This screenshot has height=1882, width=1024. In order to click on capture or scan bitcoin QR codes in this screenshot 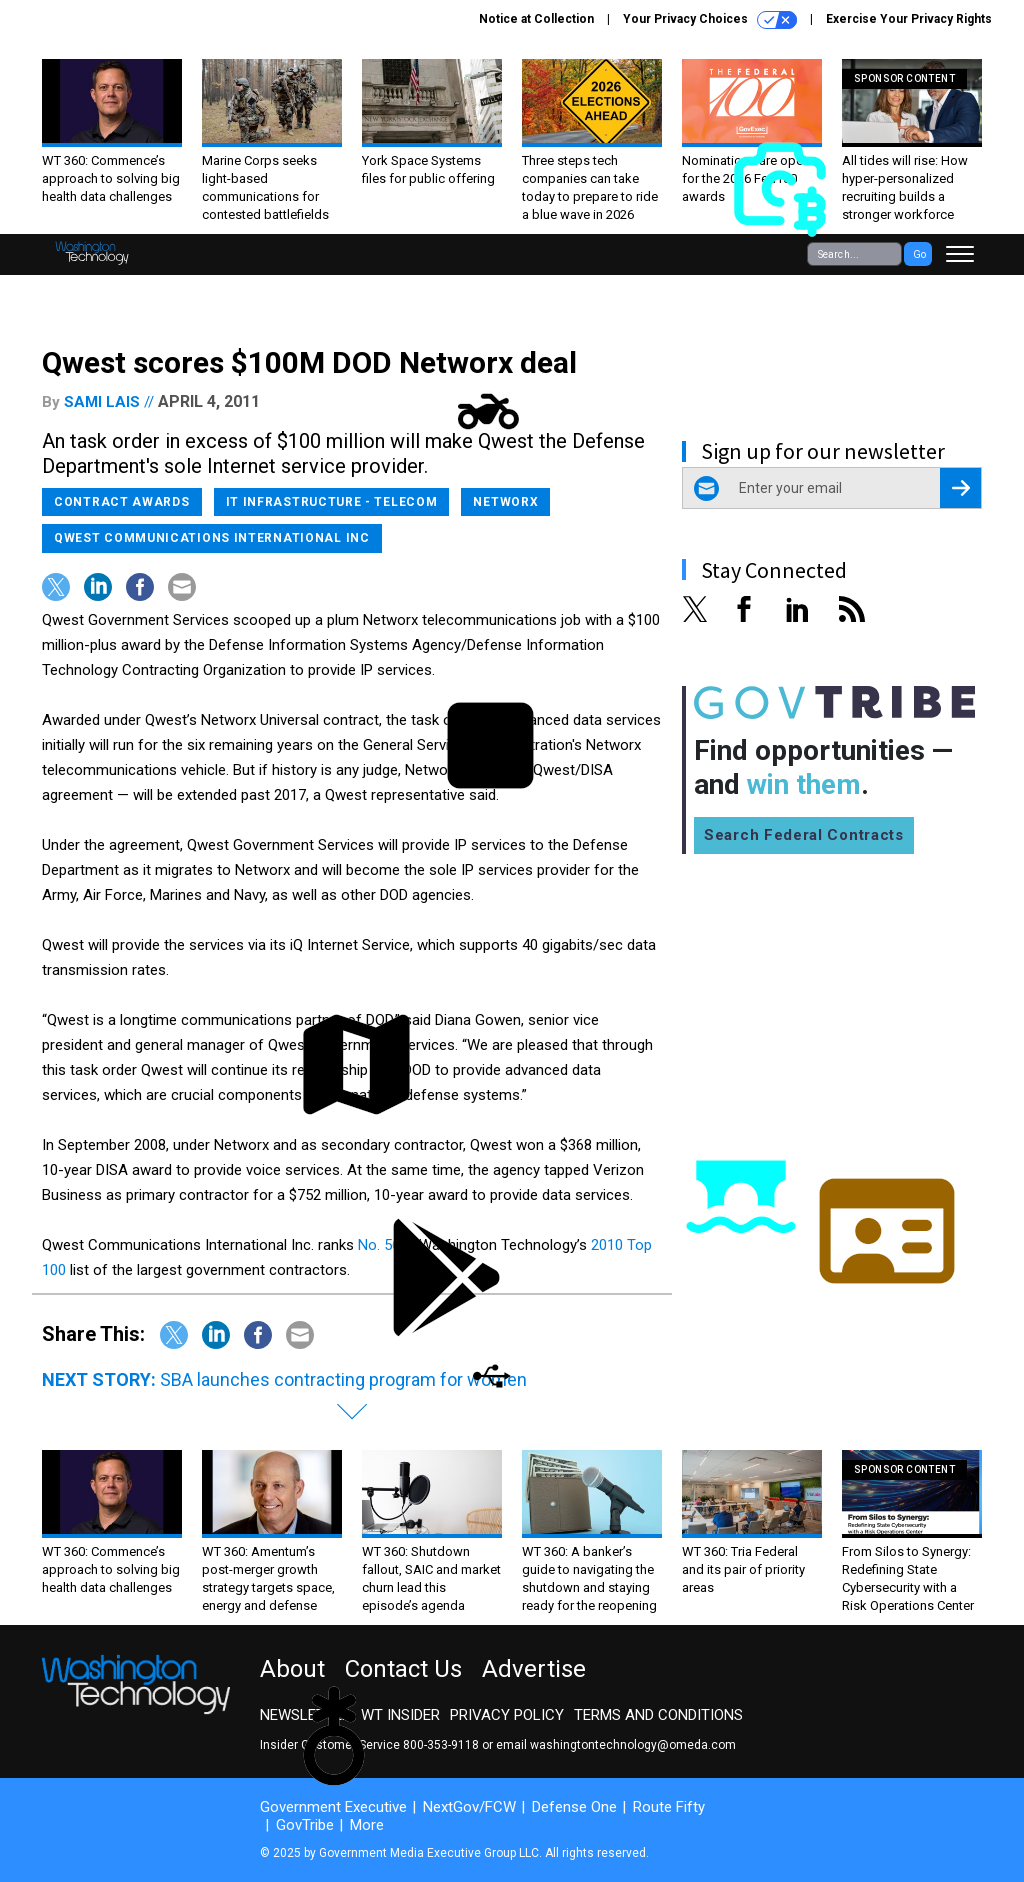, I will do `click(780, 184)`.